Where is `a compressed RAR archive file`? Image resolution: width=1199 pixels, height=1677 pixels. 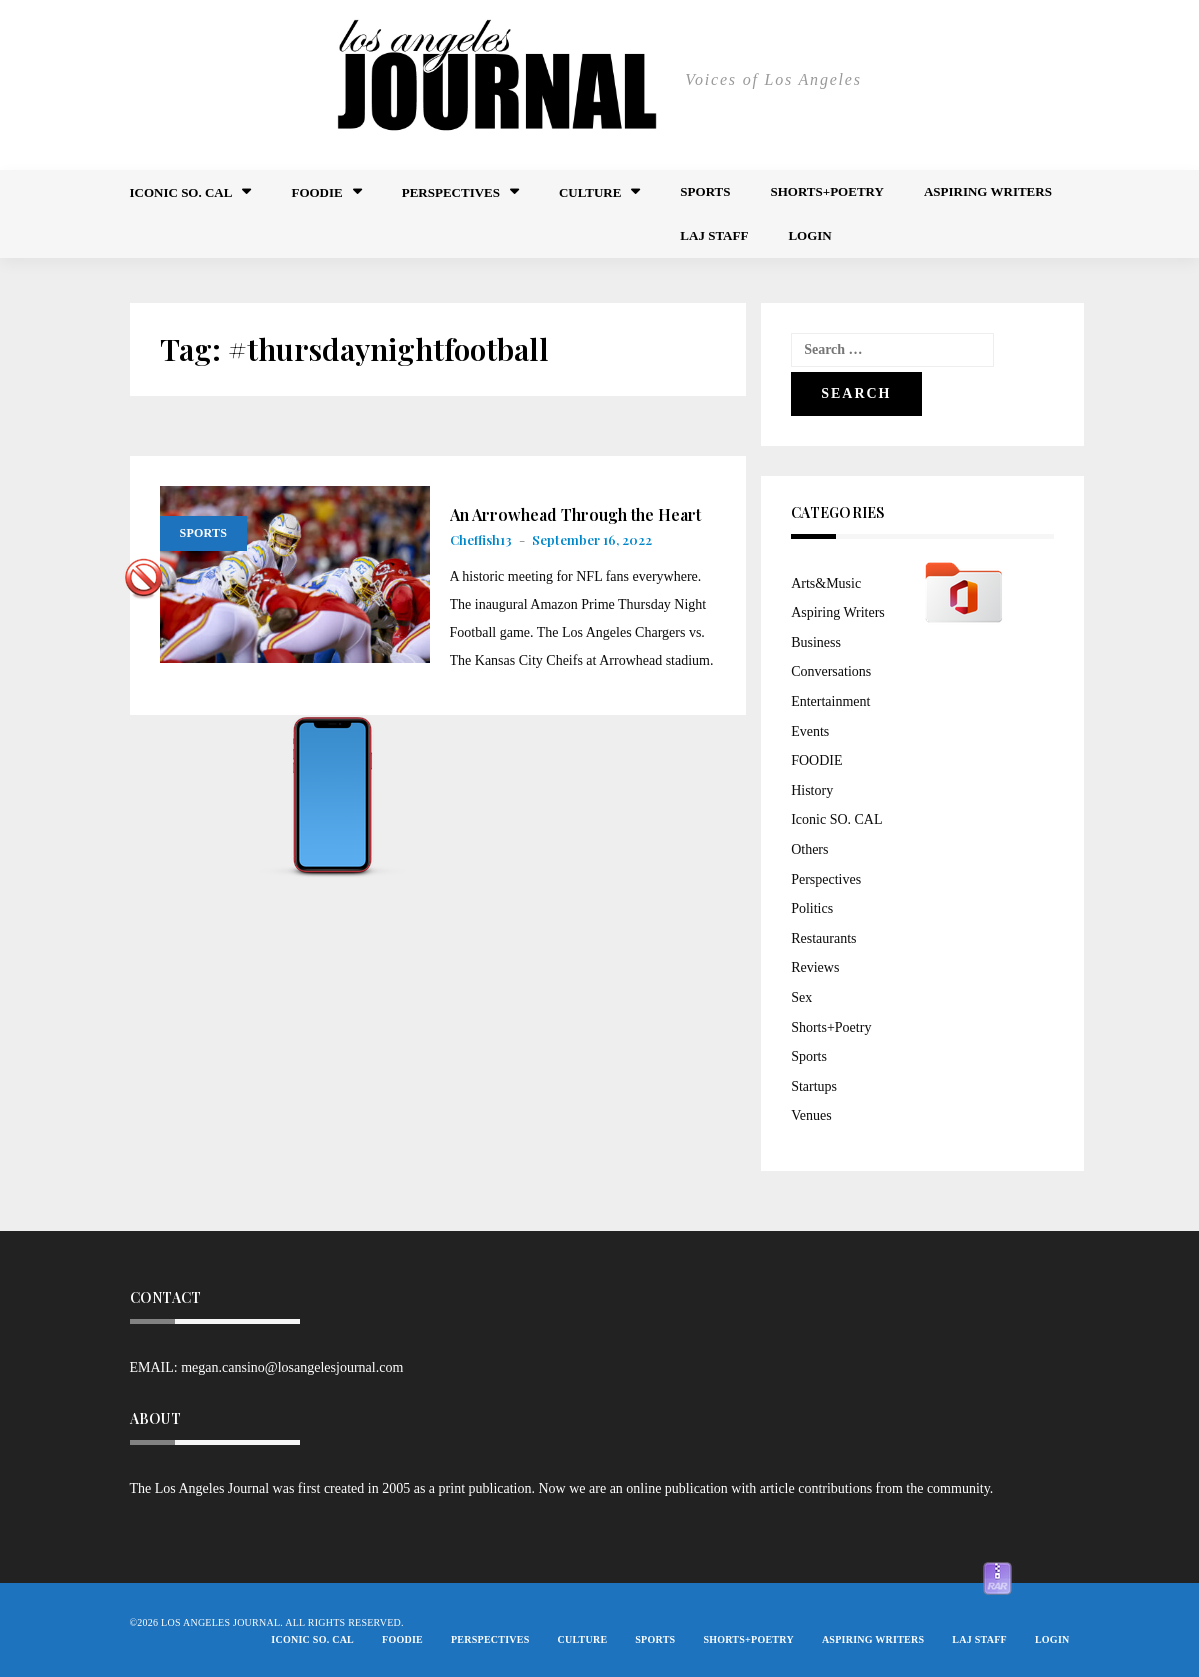 a compressed RAR archive file is located at coordinates (997, 1578).